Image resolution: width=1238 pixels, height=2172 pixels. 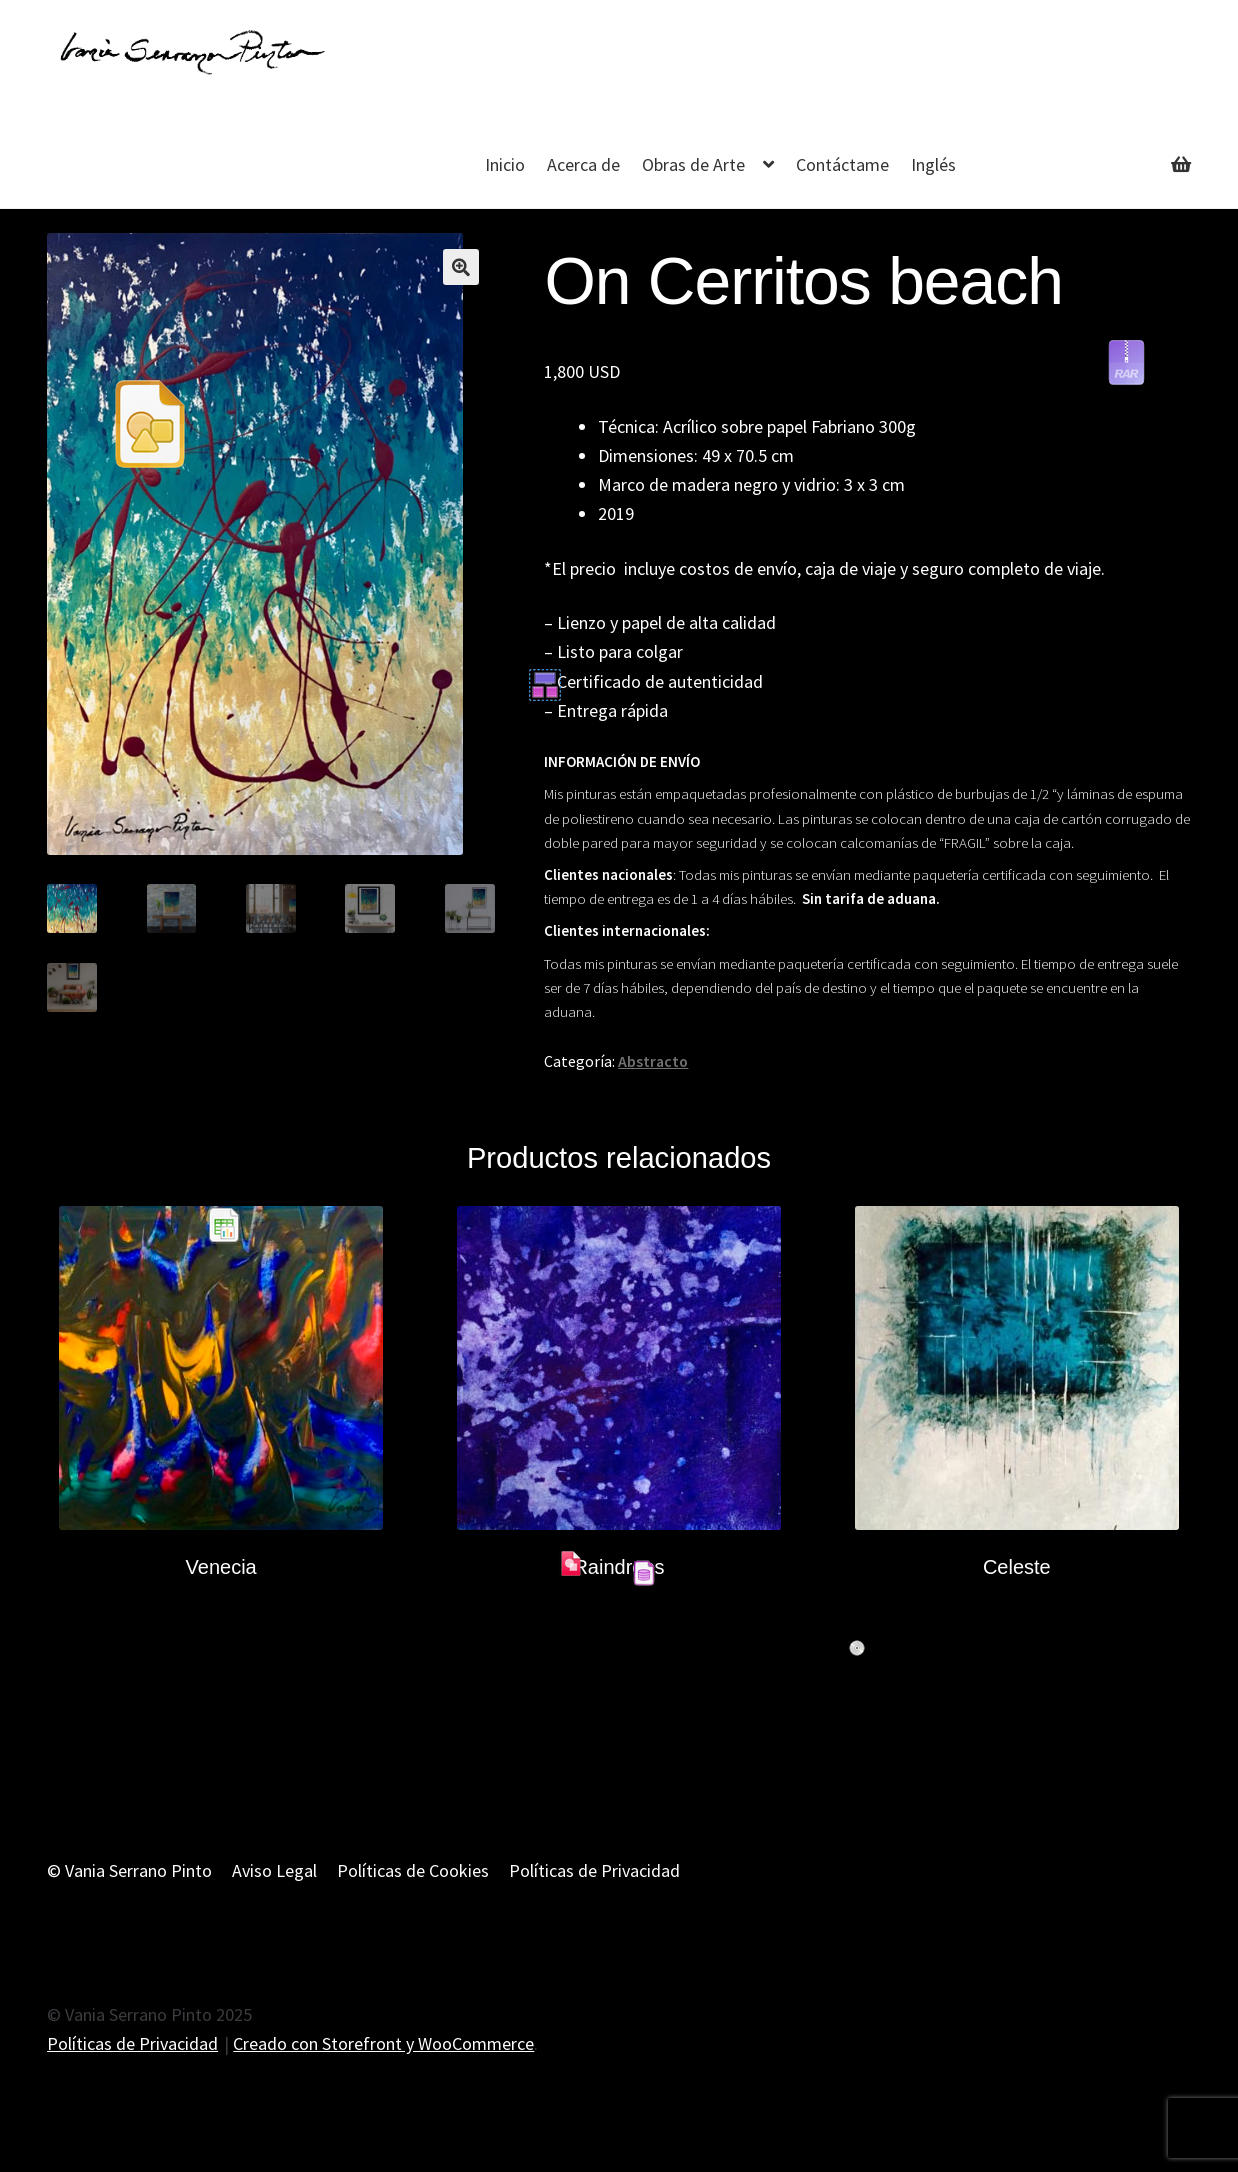 I want to click on a compressed RAR archive file, so click(x=1126, y=362).